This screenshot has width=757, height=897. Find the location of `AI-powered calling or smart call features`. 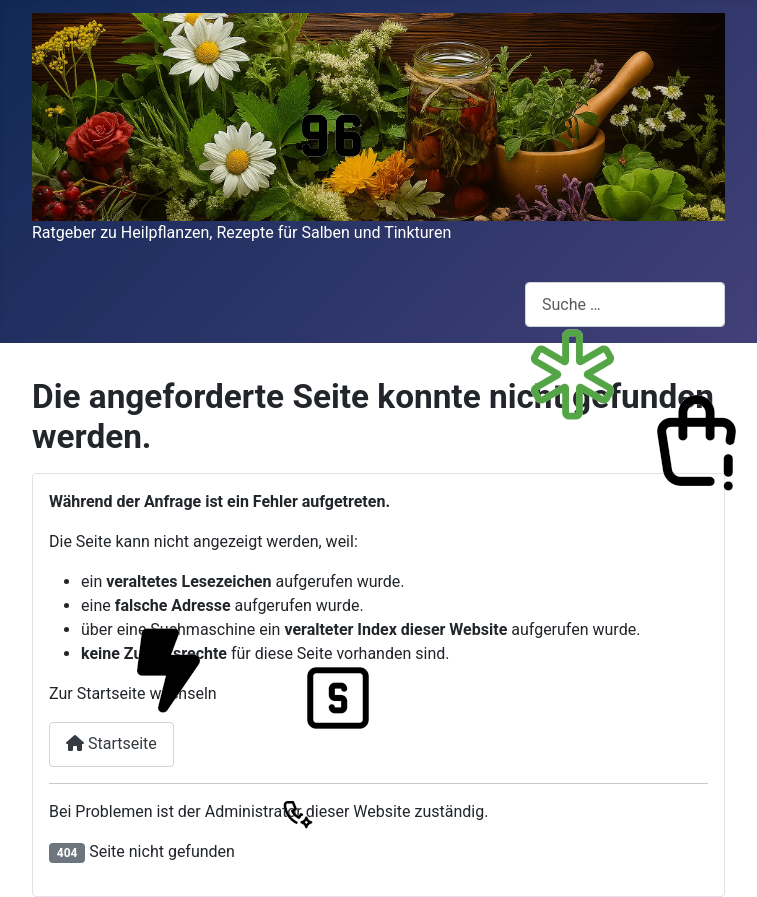

AI-powered calling or smart call features is located at coordinates (297, 813).